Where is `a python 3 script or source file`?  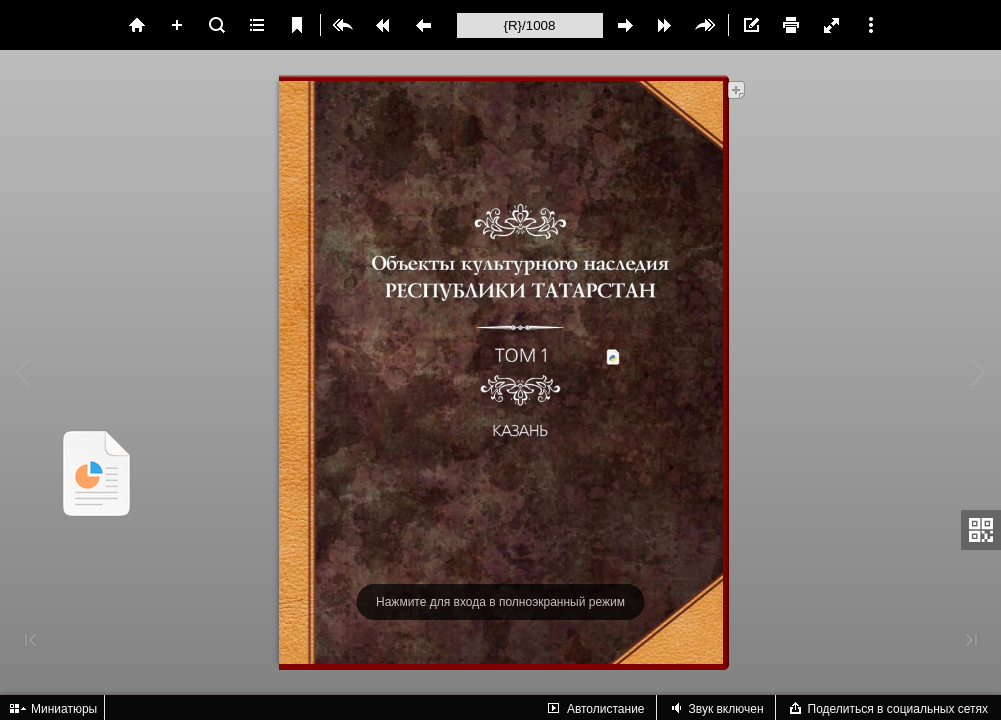 a python 3 script or source file is located at coordinates (613, 357).